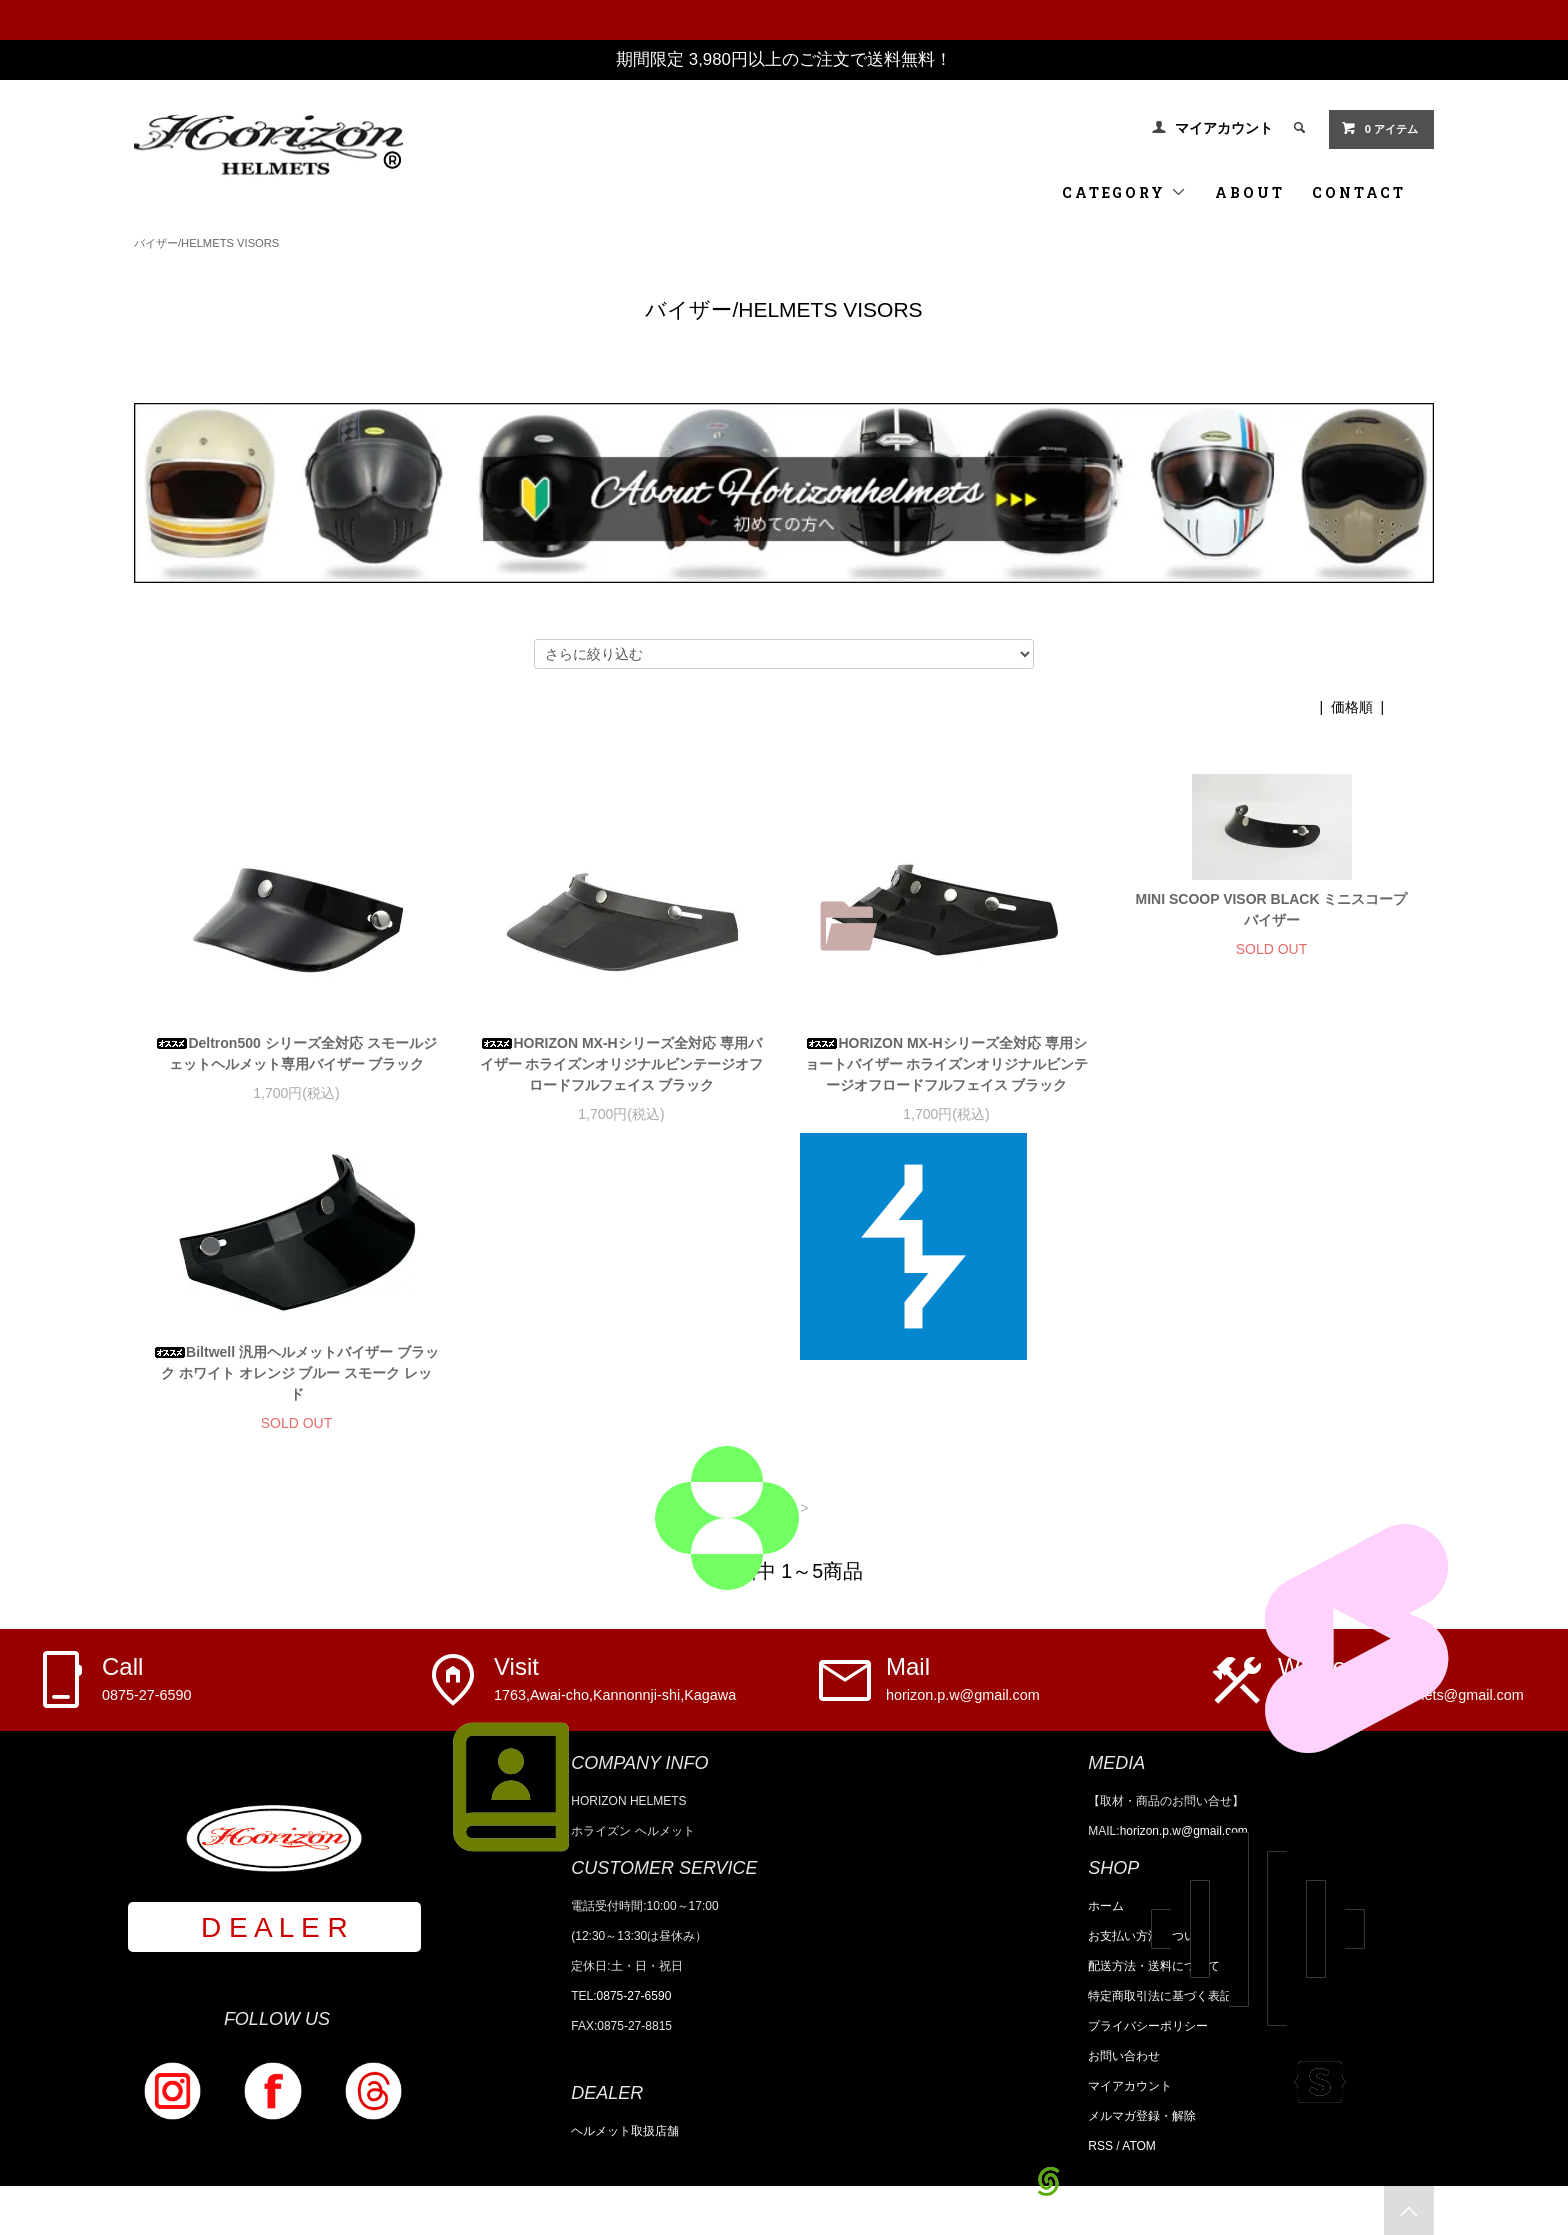 This screenshot has height=2235, width=1568. Describe the element at coordinates (913, 1246) in the screenshot. I see `open Burp Suite application` at that location.